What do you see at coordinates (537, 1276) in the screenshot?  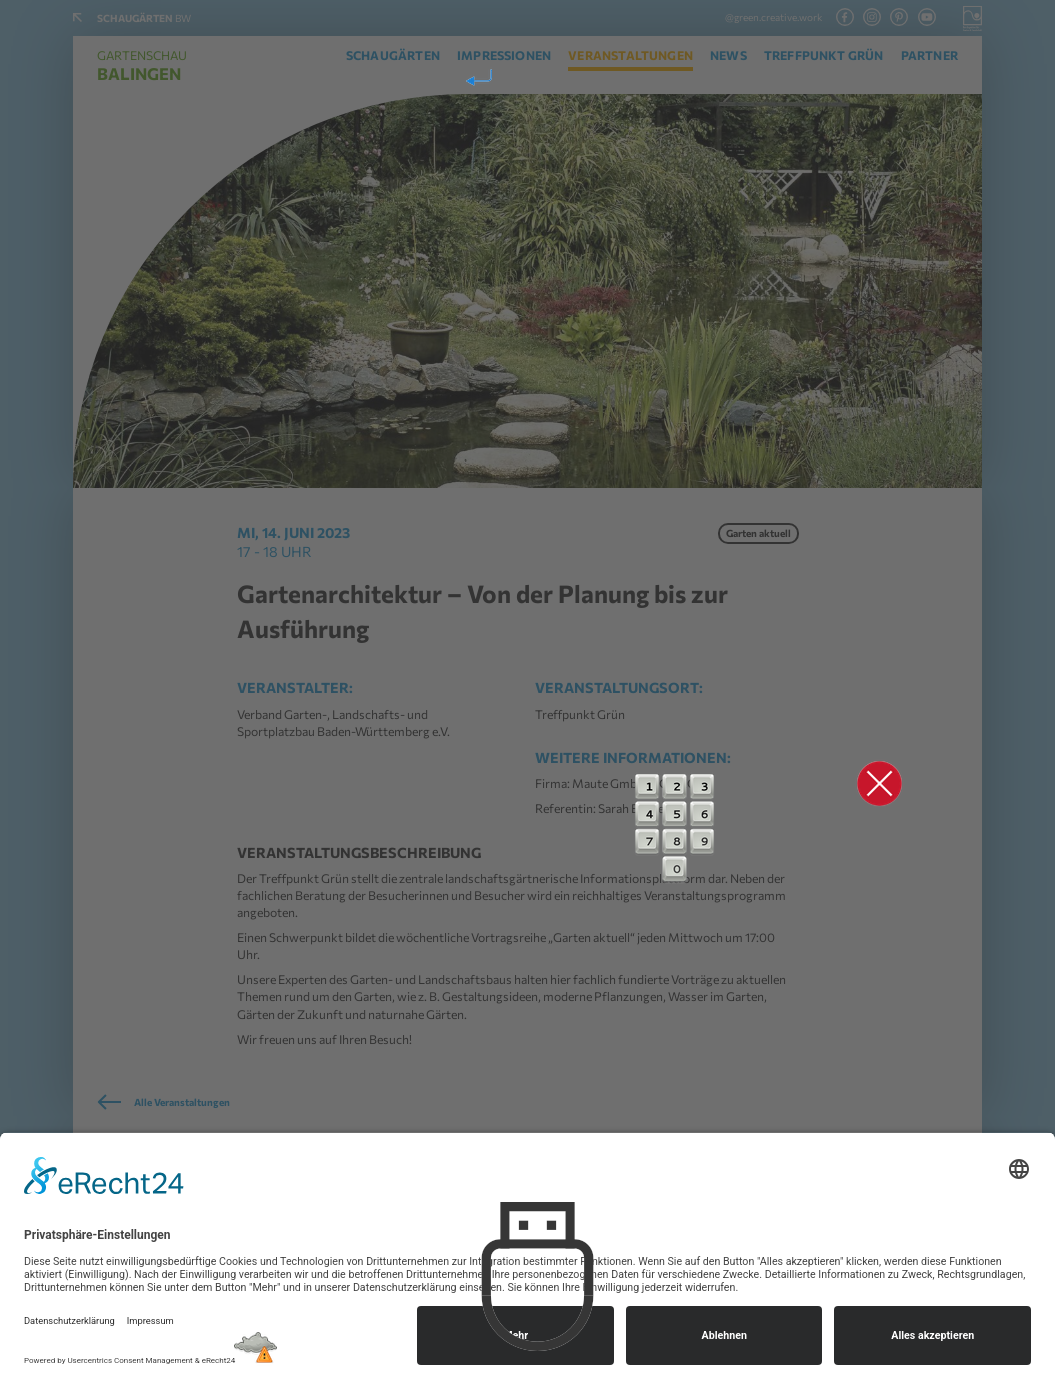 I see `access removable media settings` at bounding box center [537, 1276].